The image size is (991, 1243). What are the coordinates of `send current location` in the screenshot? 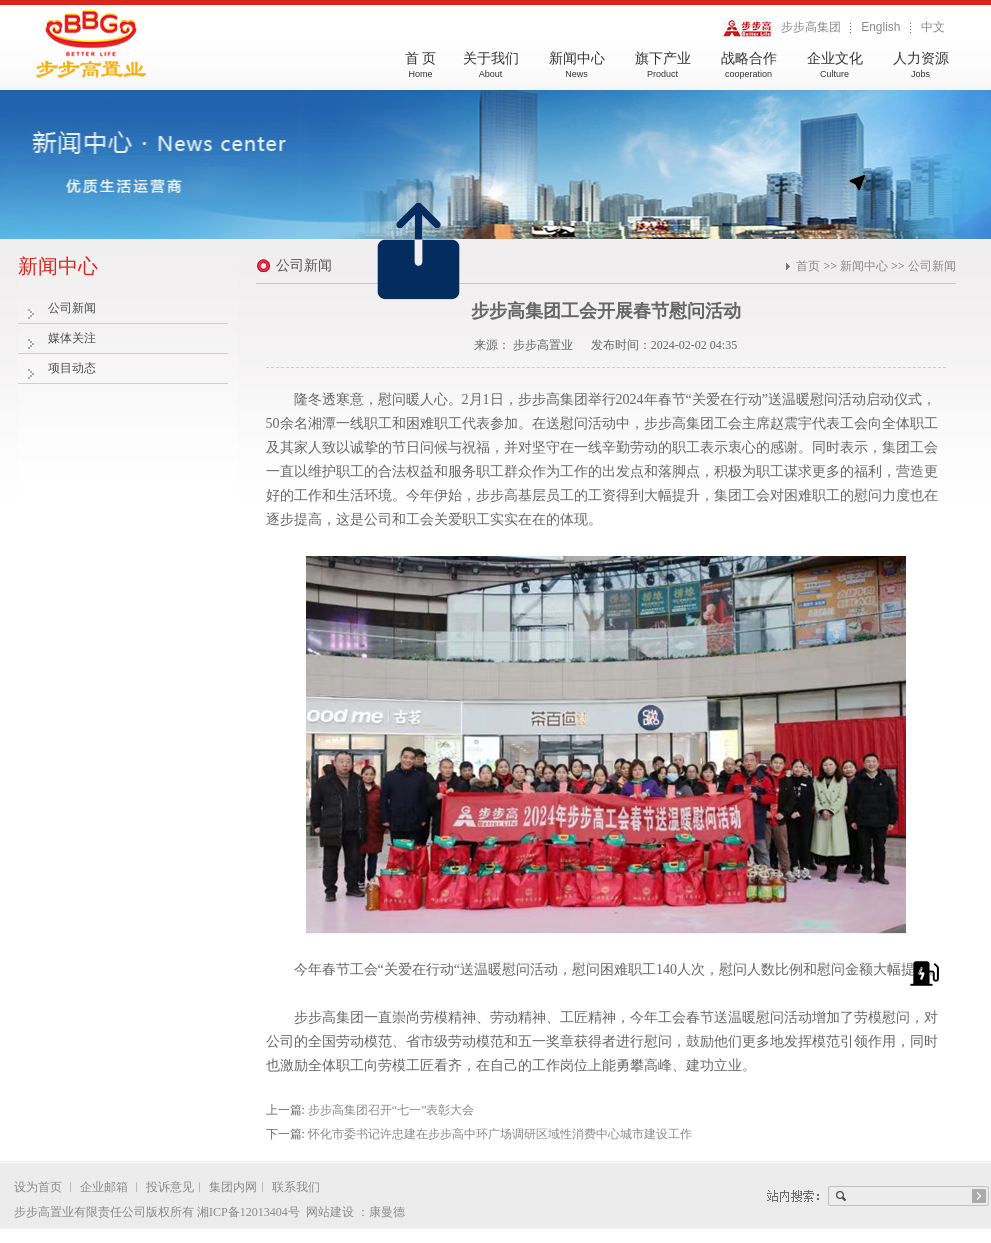 It's located at (857, 182).